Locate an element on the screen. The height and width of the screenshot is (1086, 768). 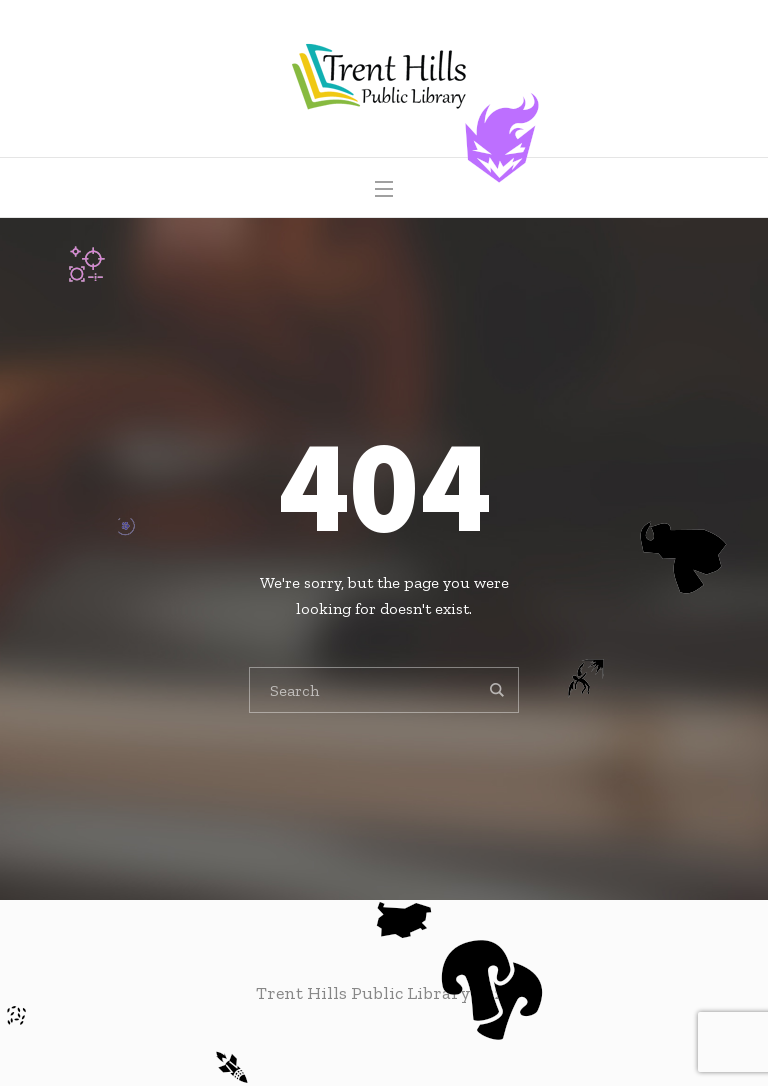
launch or deploy an application is located at coordinates (232, 1067).